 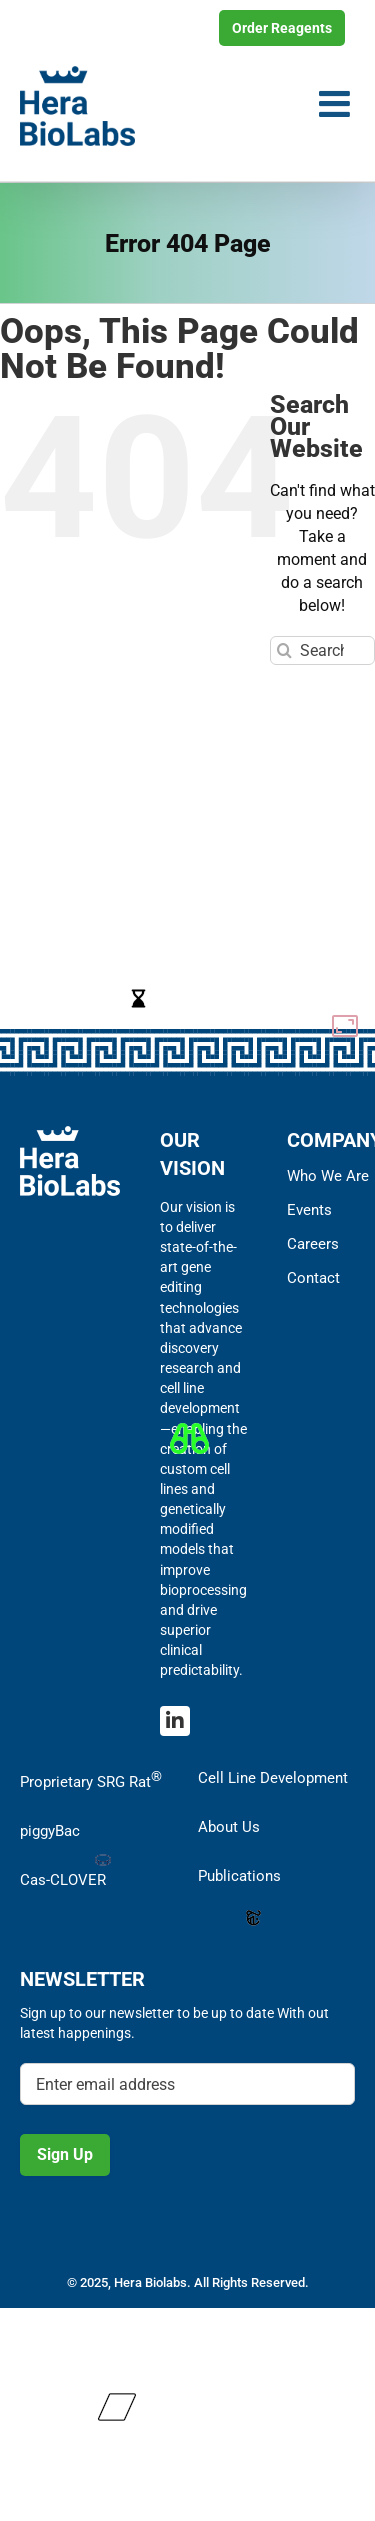 What do you see at coordinates (138, 998) in the screenshot?
I see `indicates time remaining or countdown in progress` at bounding box center [138, 998].